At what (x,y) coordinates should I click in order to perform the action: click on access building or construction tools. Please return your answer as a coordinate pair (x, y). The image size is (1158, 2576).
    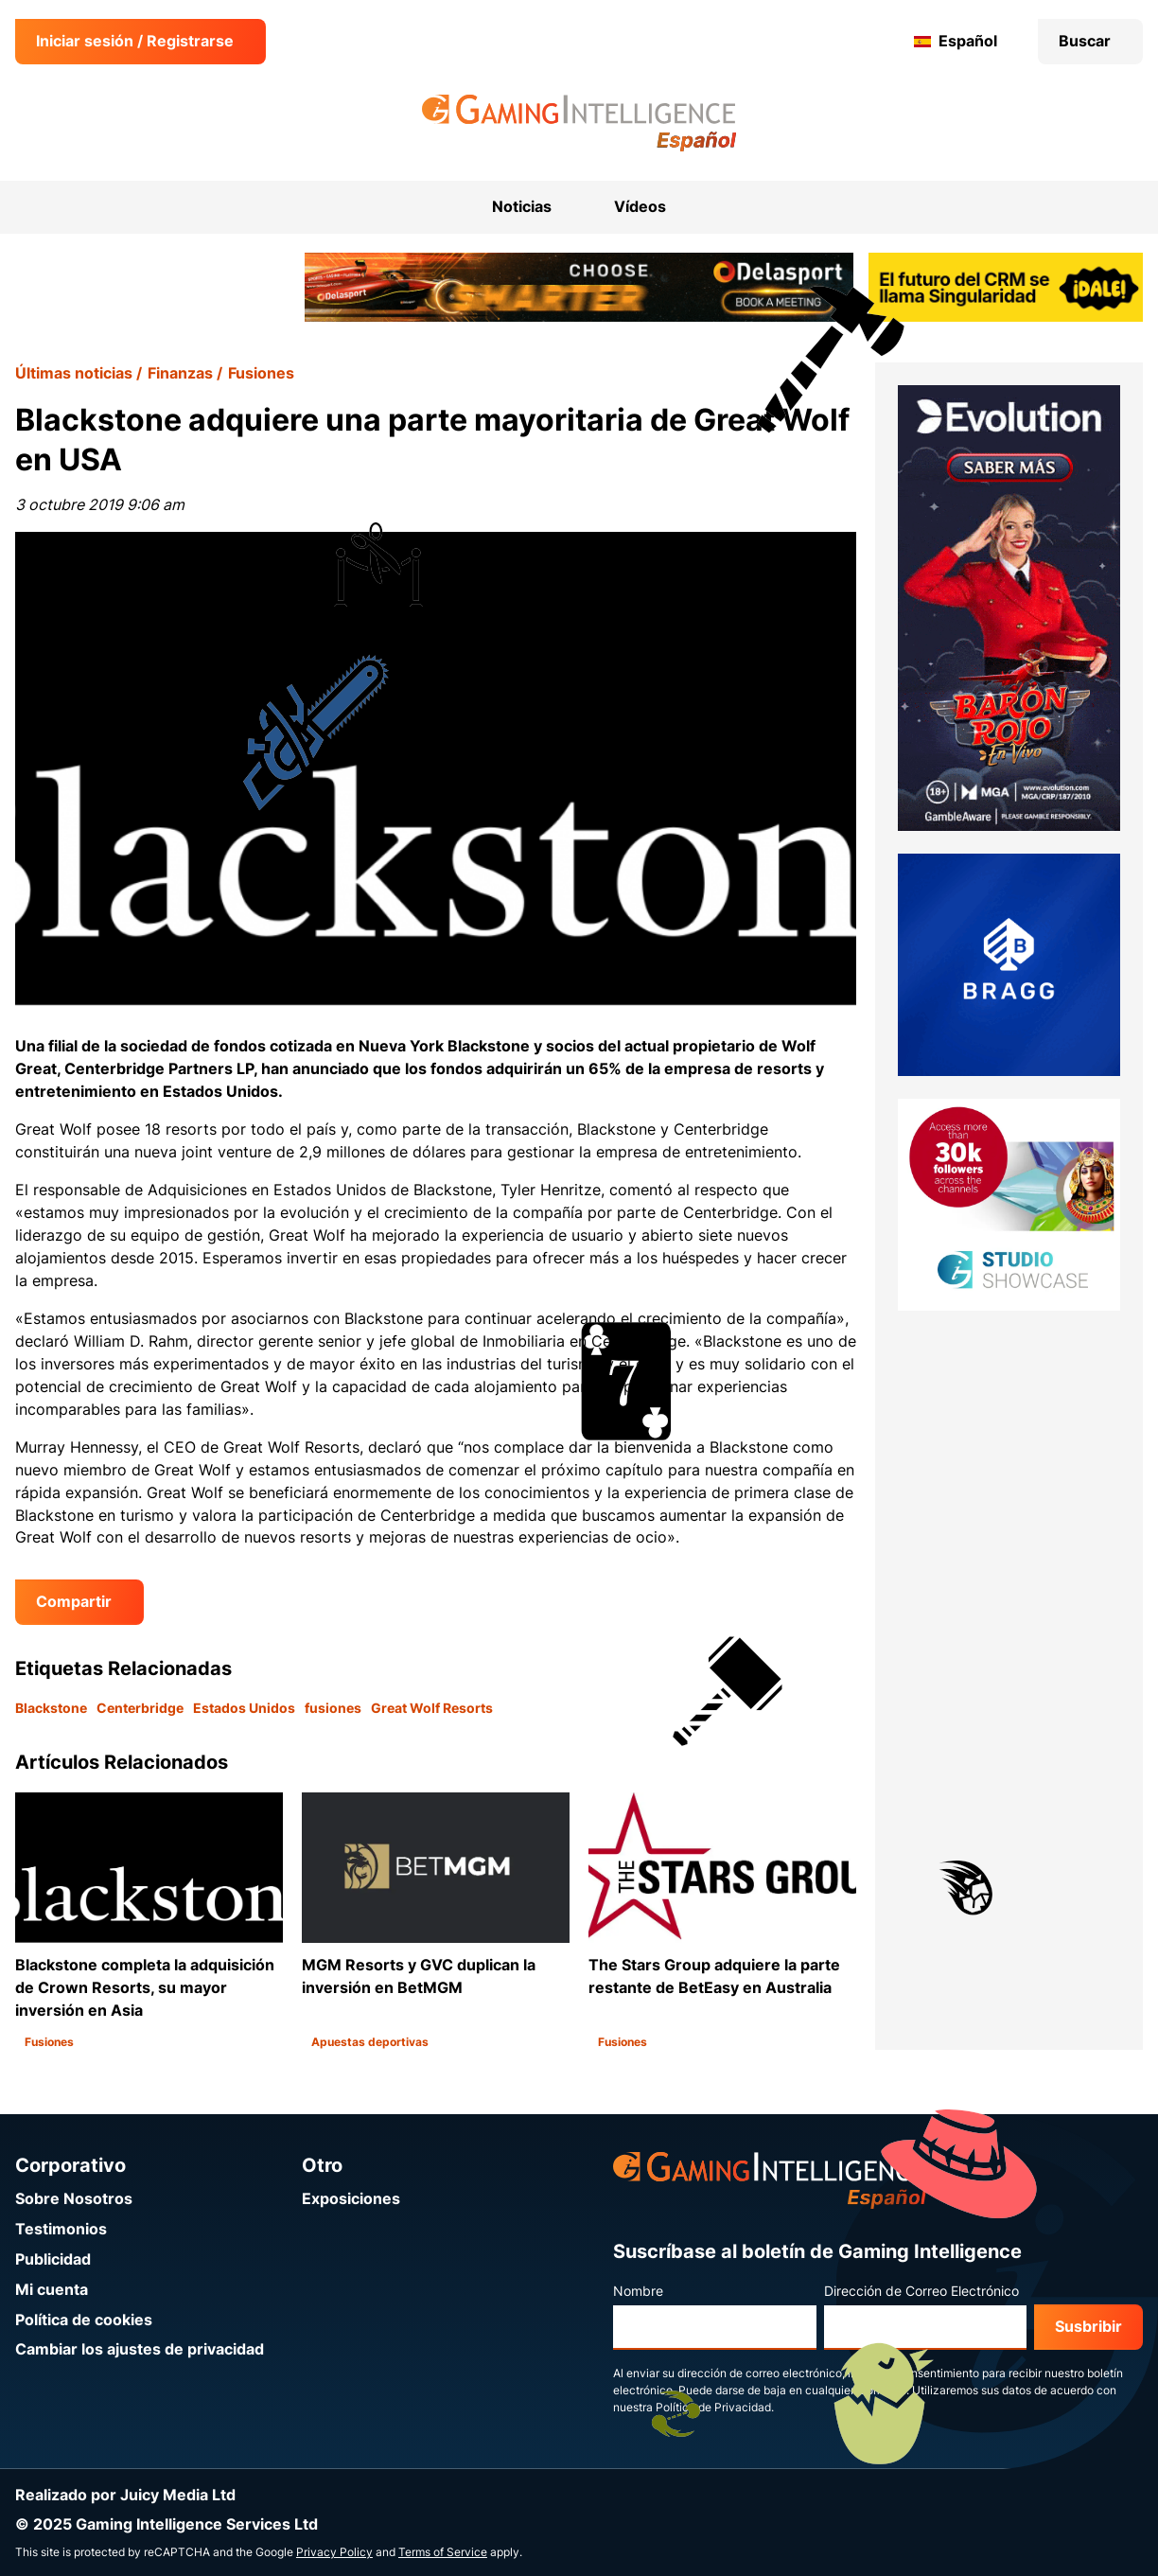
    Looking at the image, I should click on (831, 359).